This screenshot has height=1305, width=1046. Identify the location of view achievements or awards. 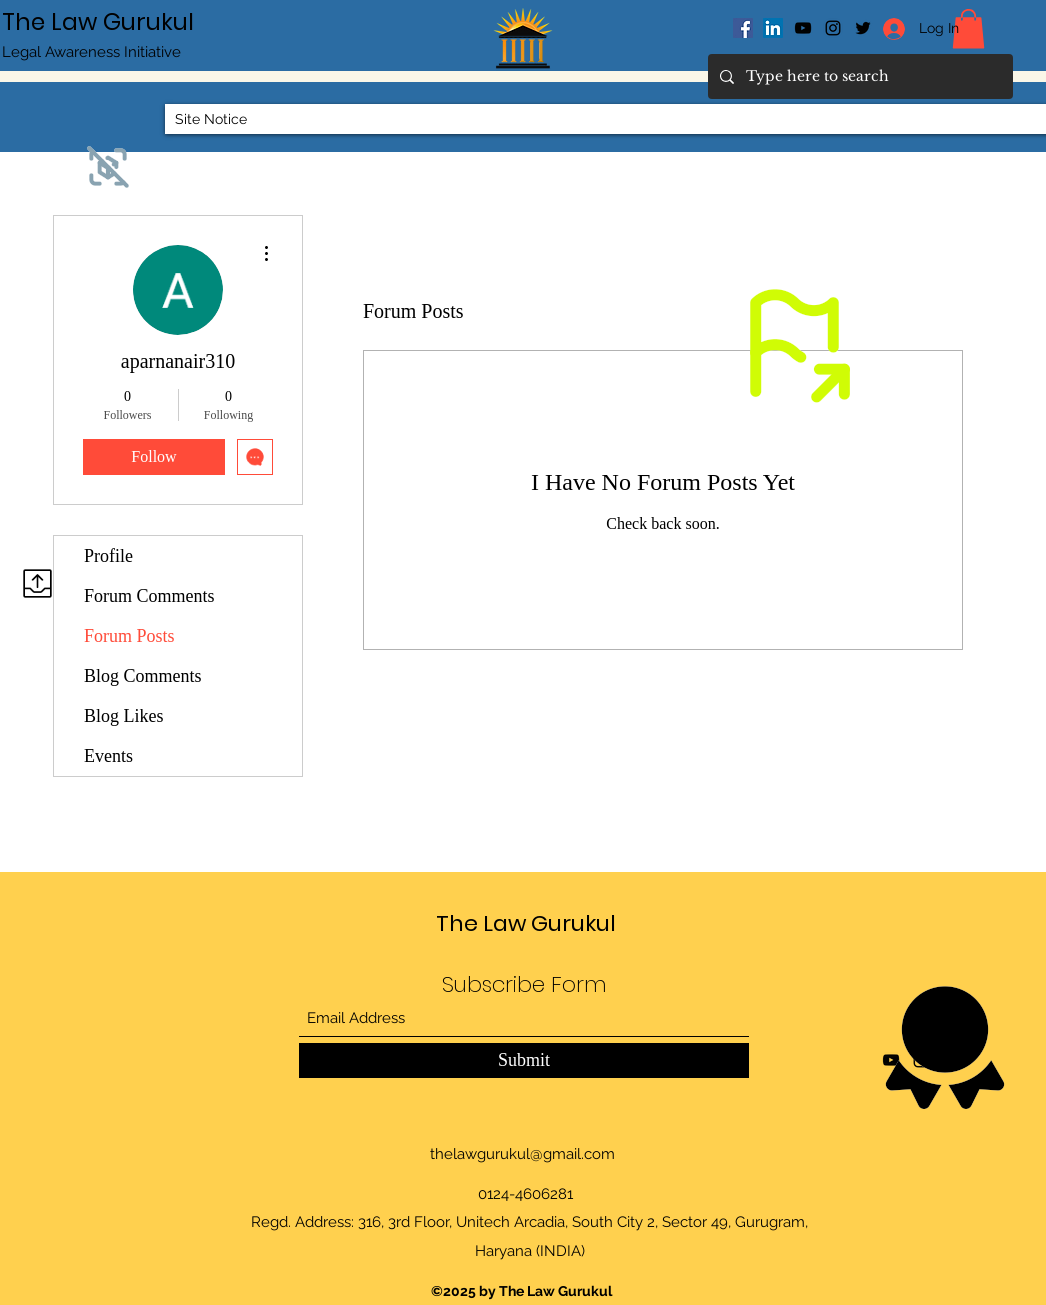
(945, 1048).